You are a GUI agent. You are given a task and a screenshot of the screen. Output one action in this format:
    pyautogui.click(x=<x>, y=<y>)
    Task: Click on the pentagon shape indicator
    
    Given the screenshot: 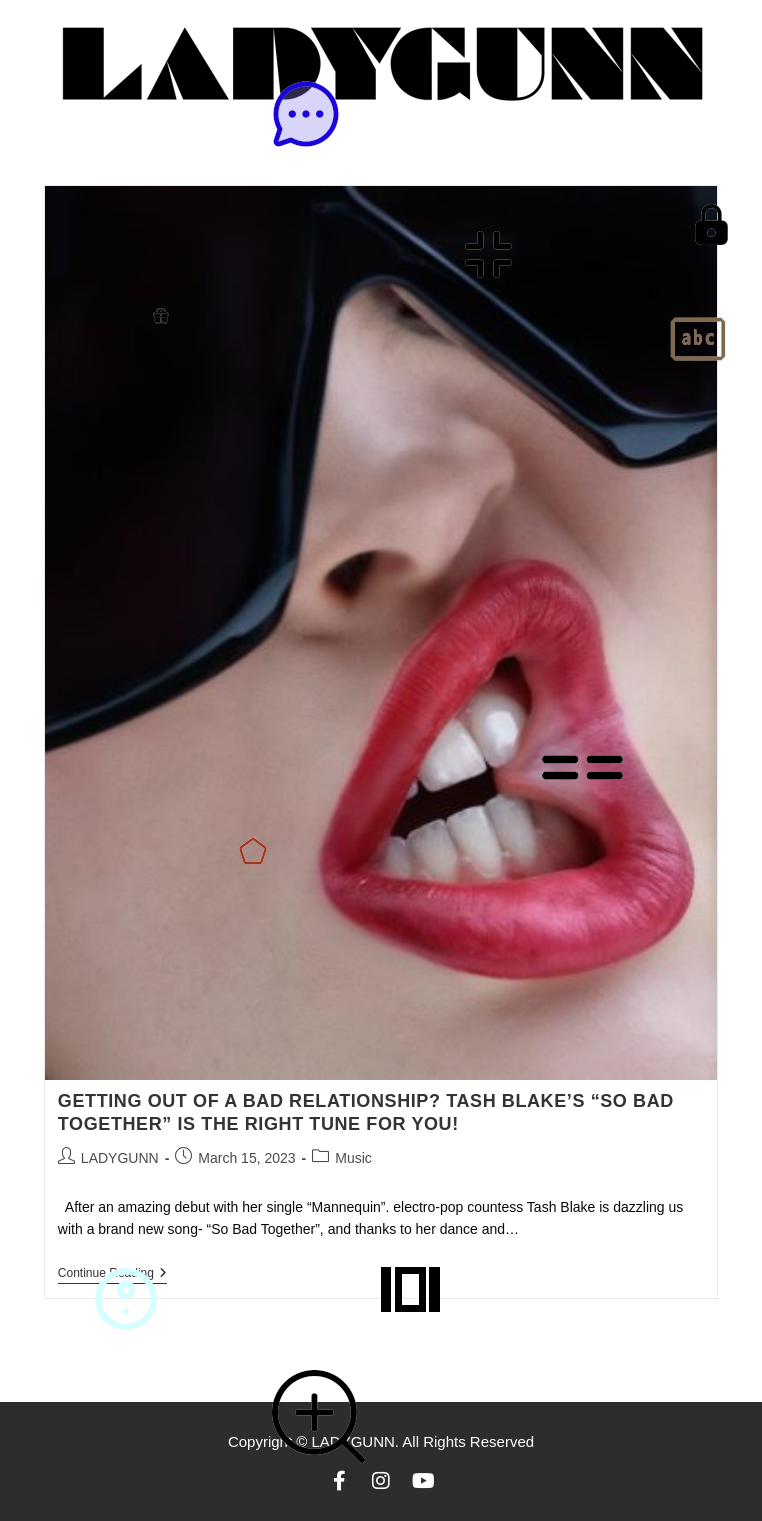 What is the action you would take?
    pyautogui.click(x=253, y=852)
    